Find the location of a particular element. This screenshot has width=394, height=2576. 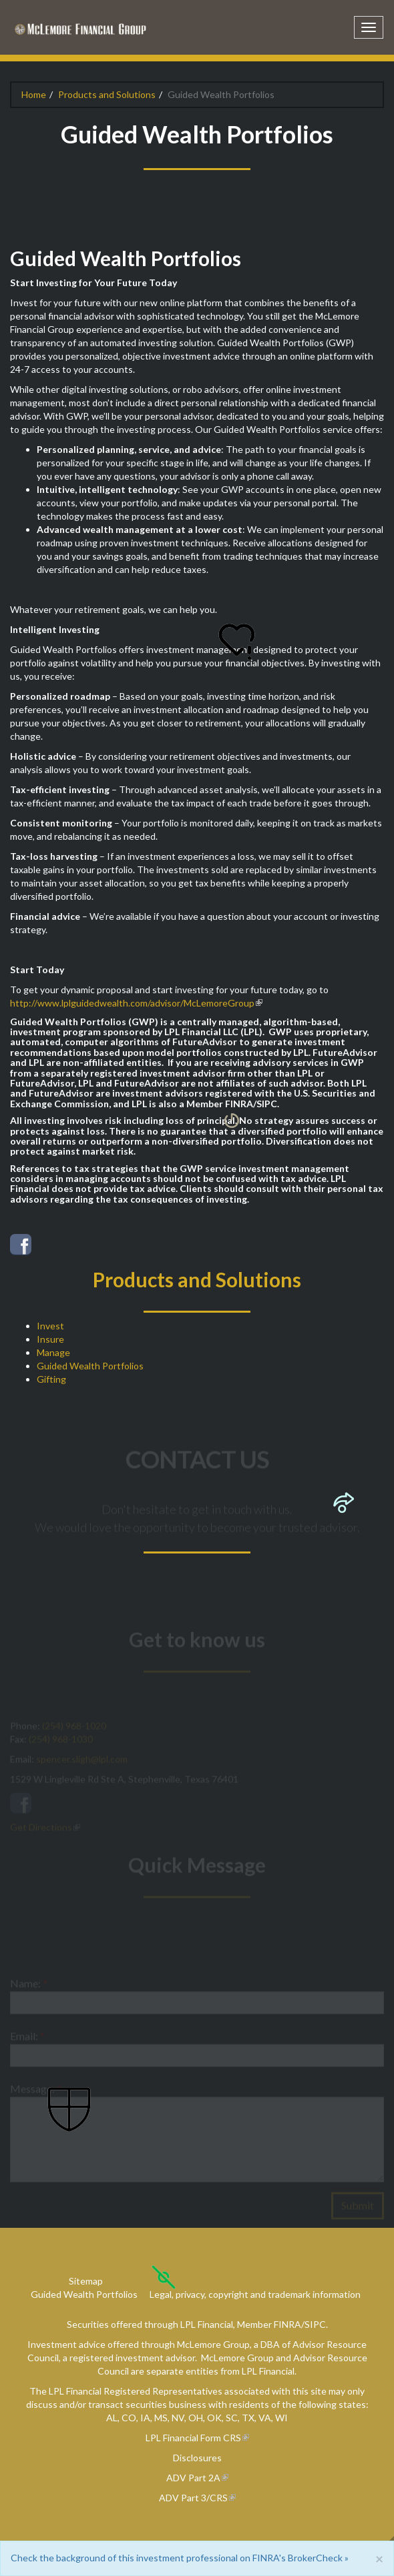

link to gravatar profile settings is located at coordinates (232, 1121).